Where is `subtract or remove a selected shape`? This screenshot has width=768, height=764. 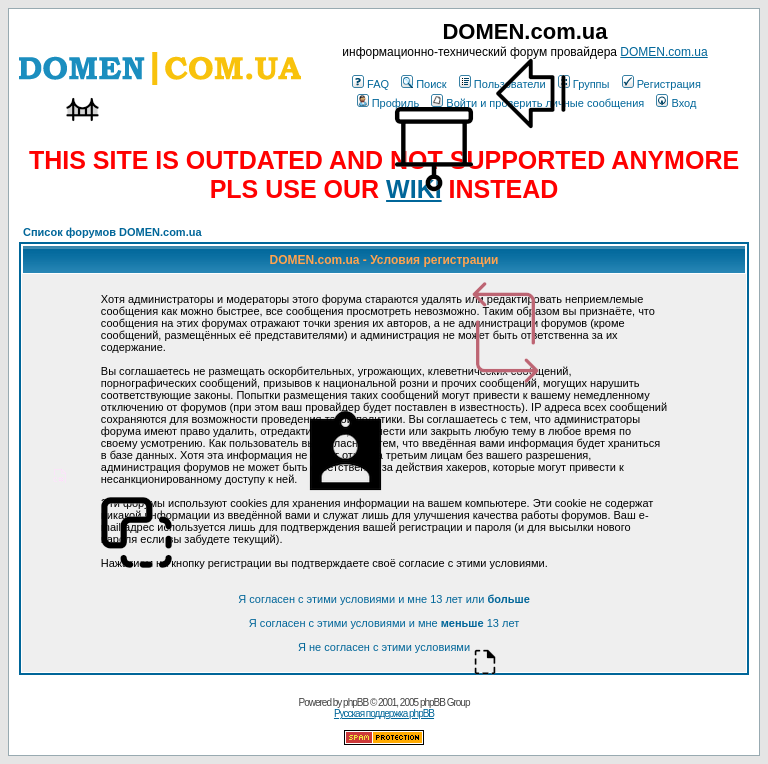 subtract or remove a selected shape is located at coordinates (136, 532).